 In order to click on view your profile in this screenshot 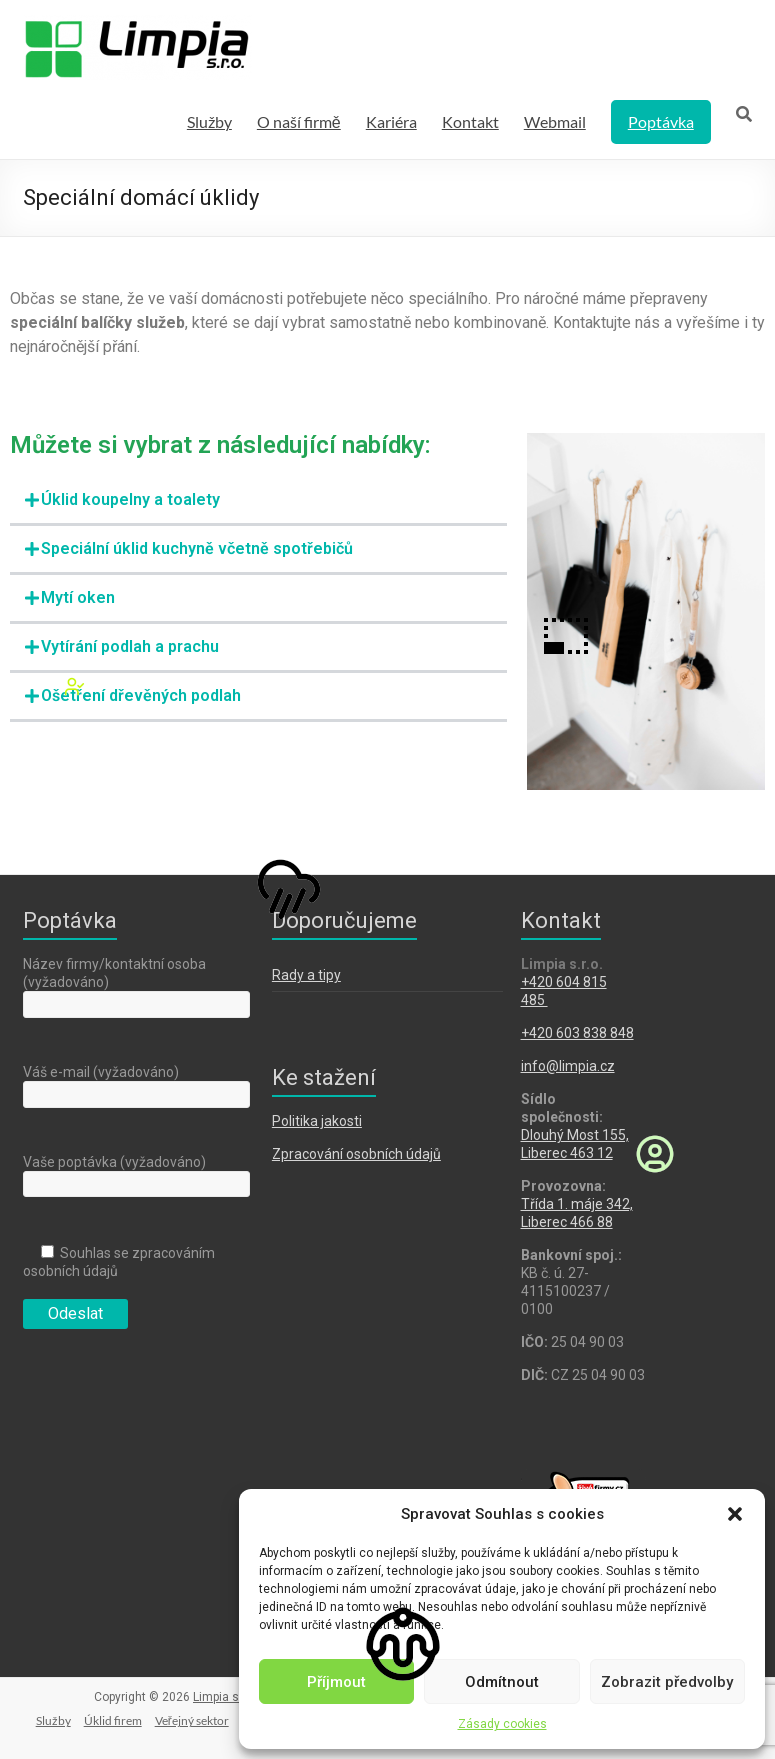, I will do `click(655, 1154)`.